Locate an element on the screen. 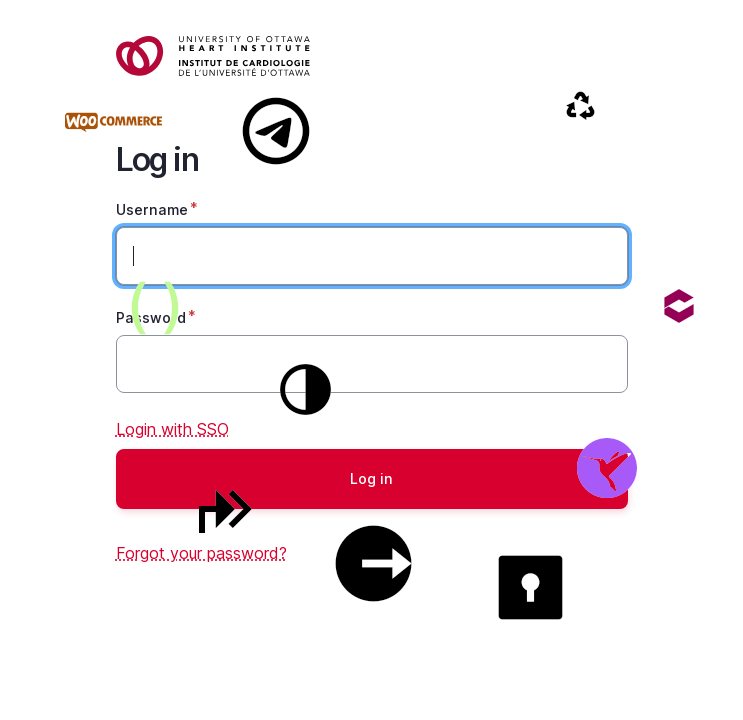  adjust display contrast settings is located at coordinates (305, 389).